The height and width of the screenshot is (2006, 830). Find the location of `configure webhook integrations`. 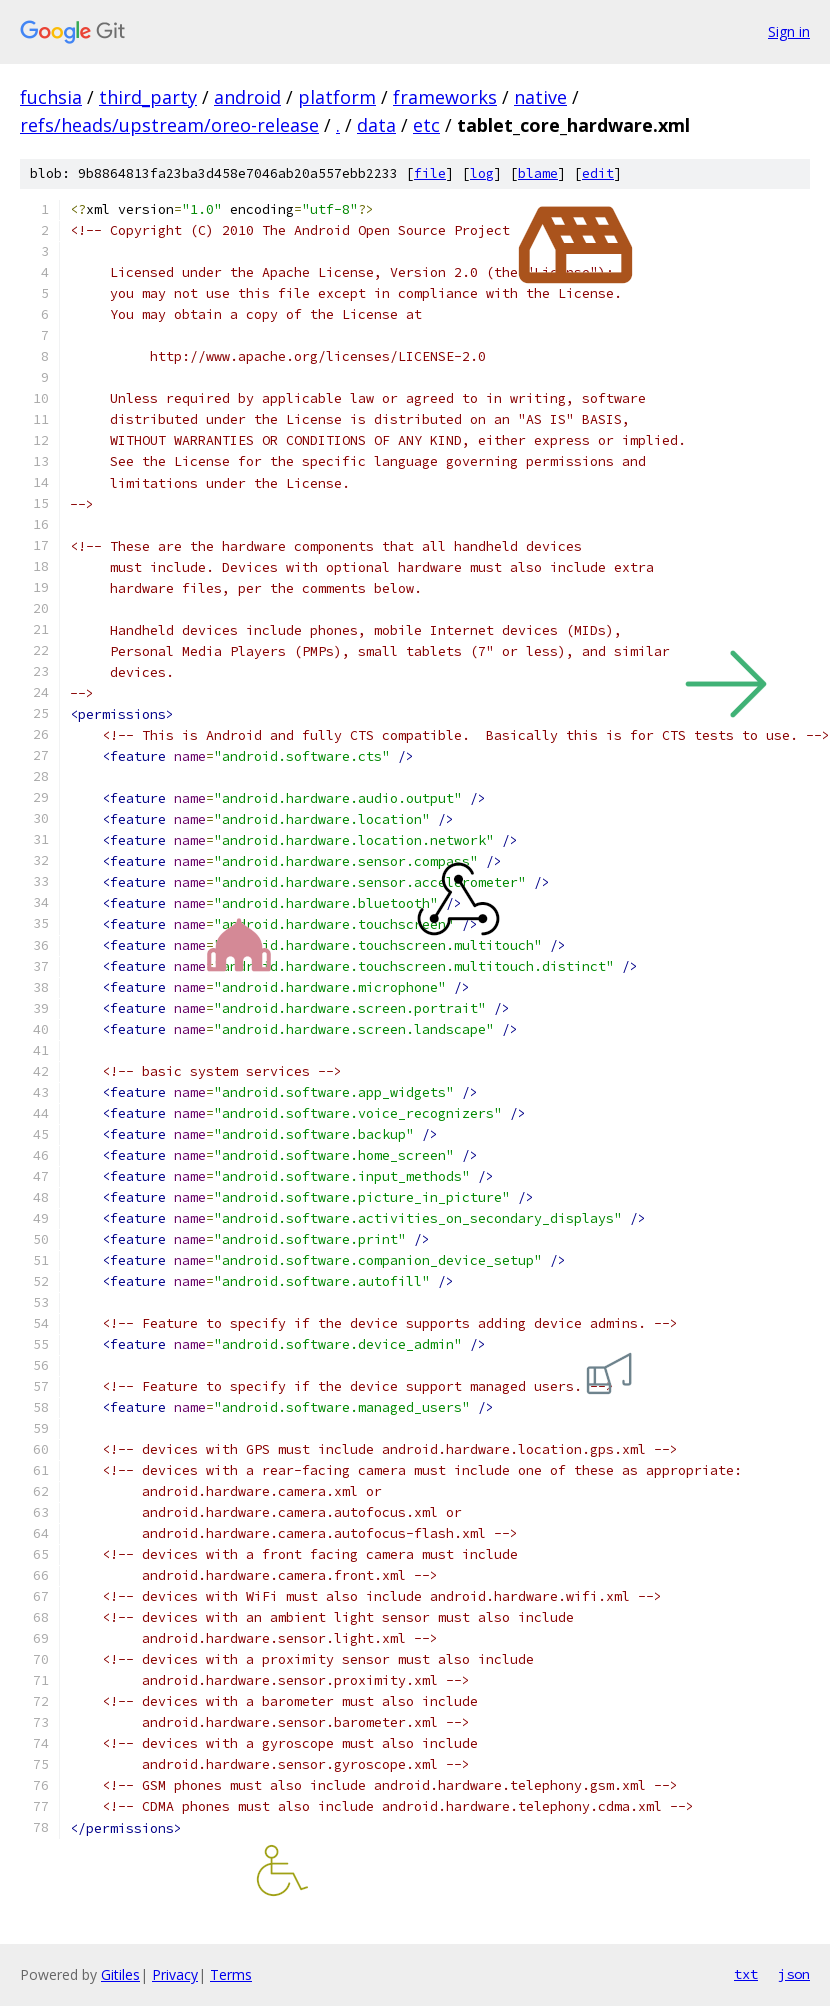

configure webhook integrations is located at coordinates (458, 903).